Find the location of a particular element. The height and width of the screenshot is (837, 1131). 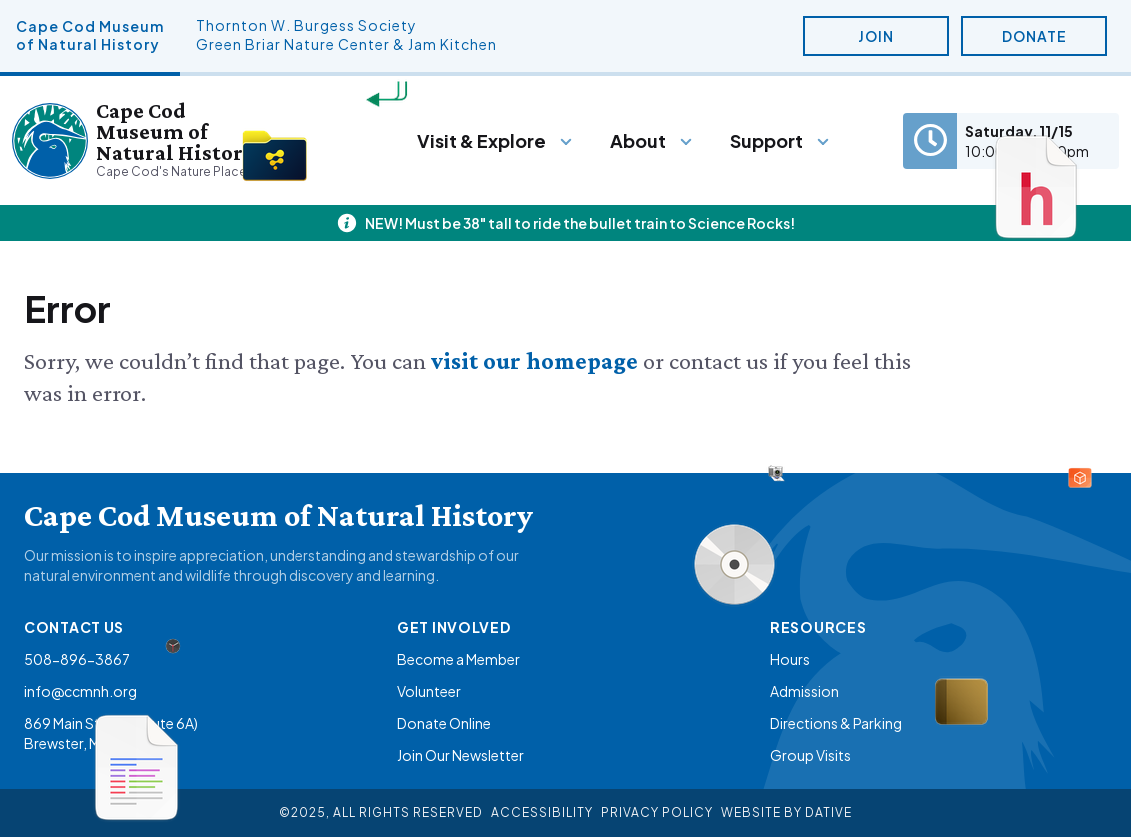

indicates a time-sensitive or urgent item is located at coordinates (173, 646).